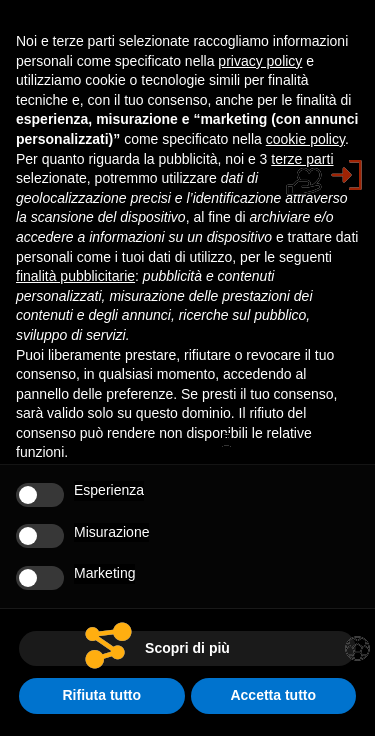 This screenshot has width=375, height=736. What do you see at coordinates (108, 645) in the screenshot?
I see `share content to other apps or users` at bounding box center [108, 645].